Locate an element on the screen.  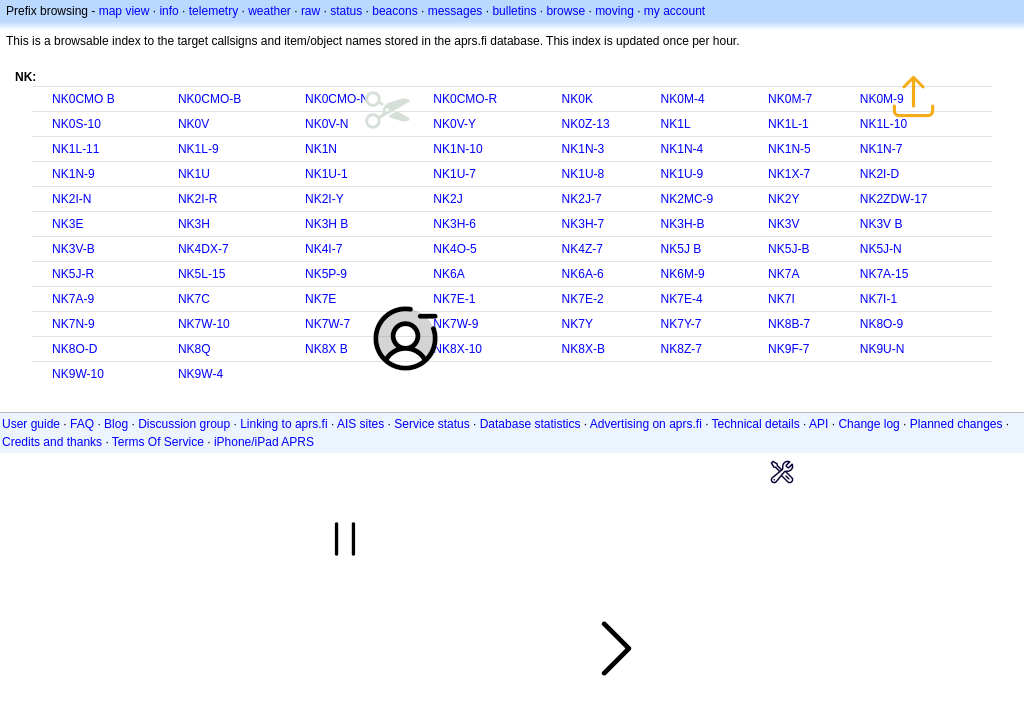
pause media playback is located at coordinates (345, 539).